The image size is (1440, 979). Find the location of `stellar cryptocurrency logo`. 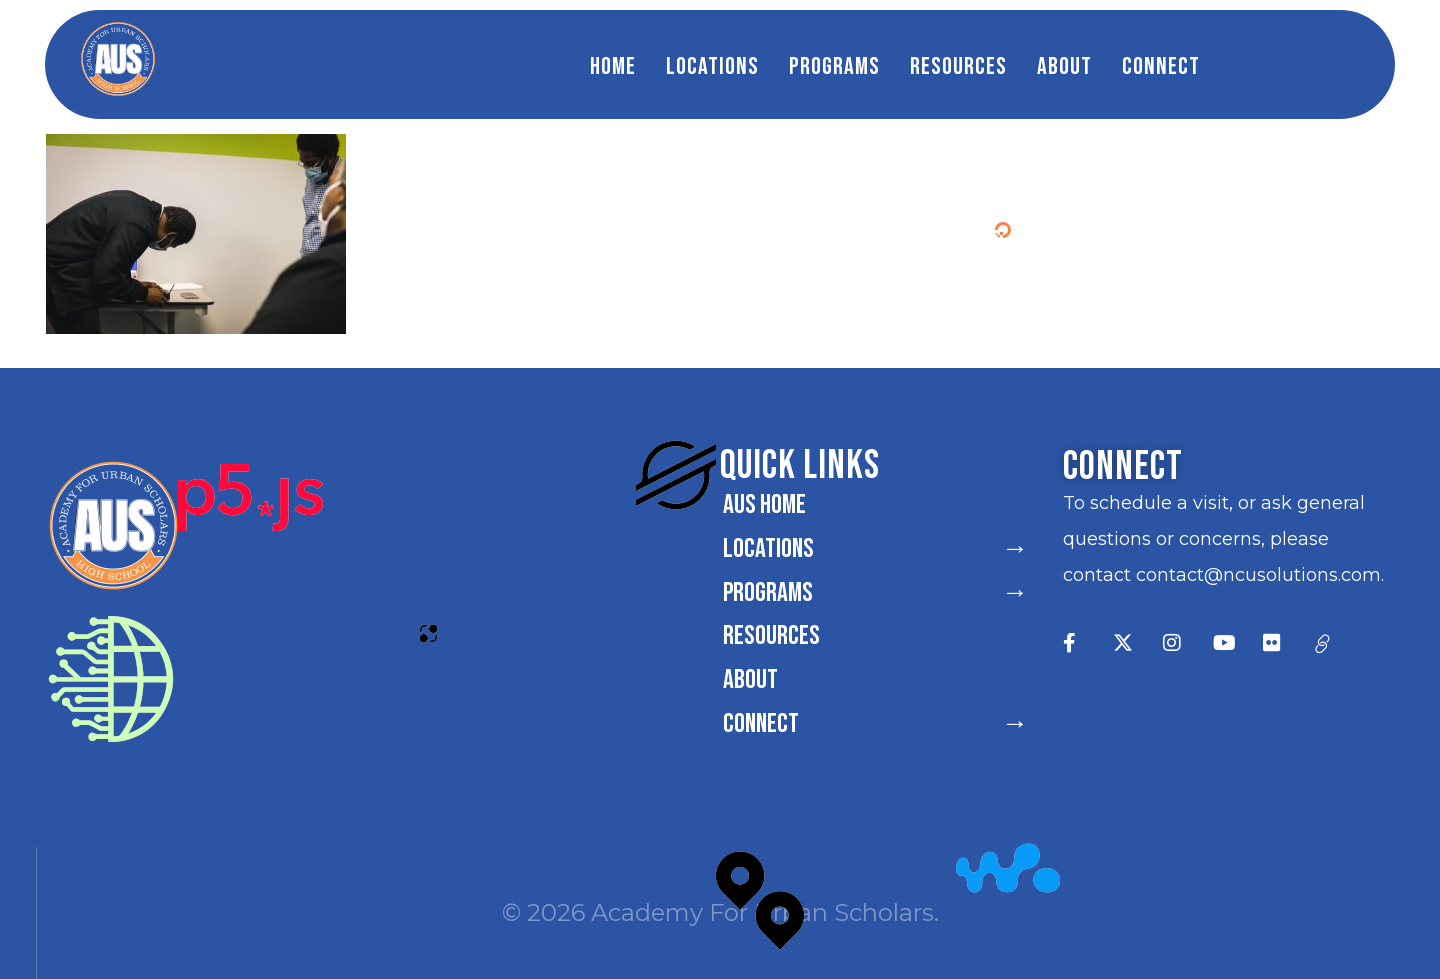

stellar cryptocurrency logo is located at coordinates (676, 475).